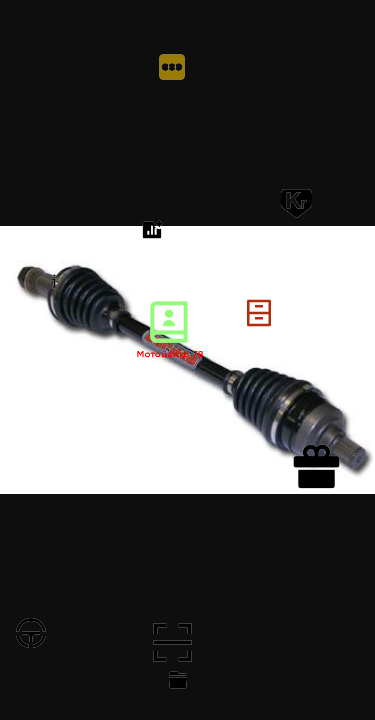 The image size is (375, 720). What do you see at coordinates (259, 313) in the screenshot?
I see `access archived files or documents` at bounding box center [259, 313].